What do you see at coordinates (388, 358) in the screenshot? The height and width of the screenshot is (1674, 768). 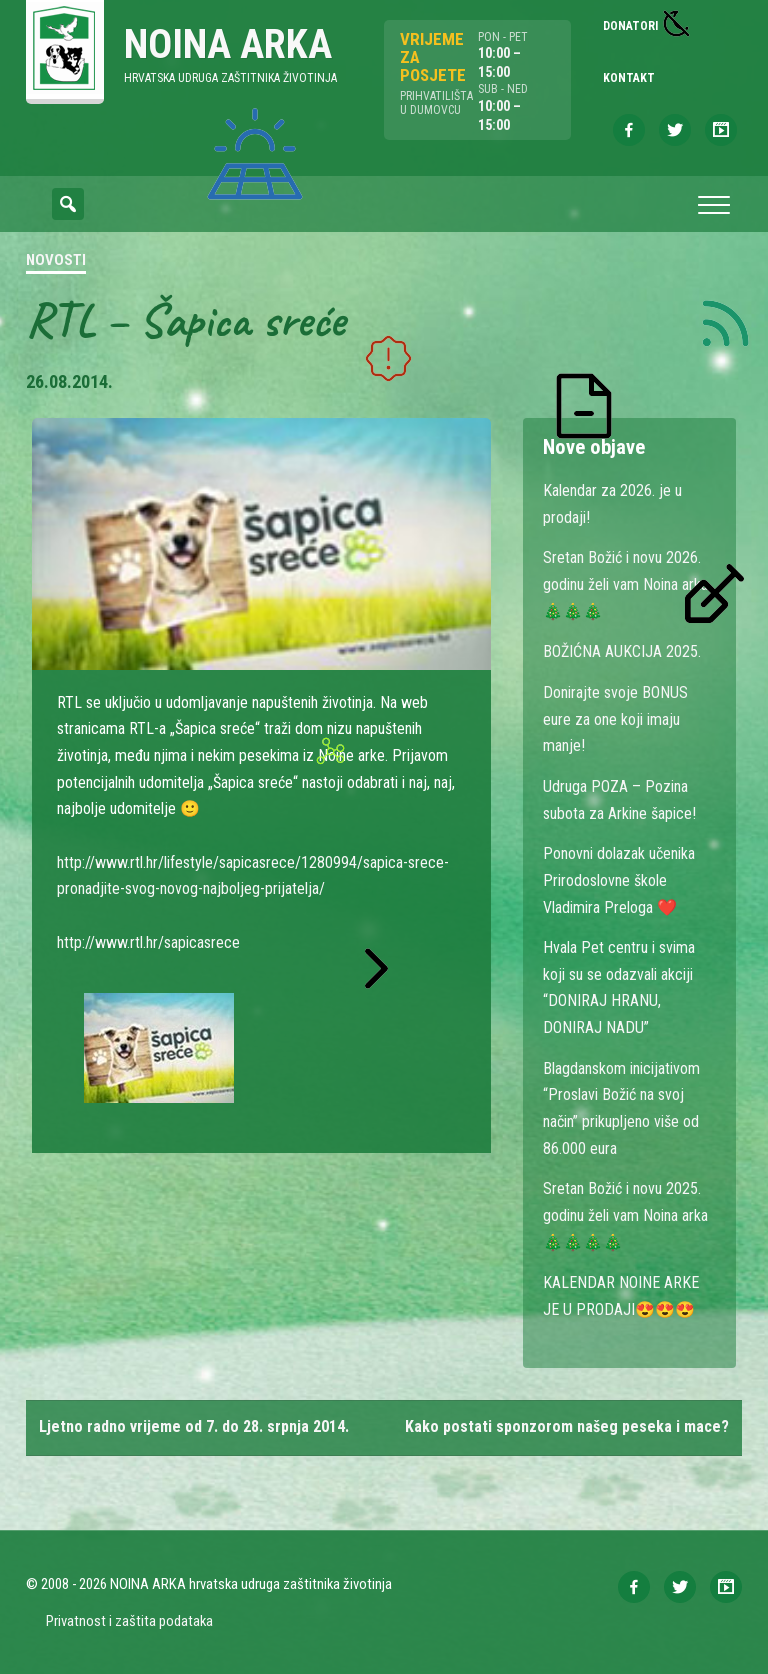 I see `indicates a warning or alert requiring attention` at bounding box center [388, 358].